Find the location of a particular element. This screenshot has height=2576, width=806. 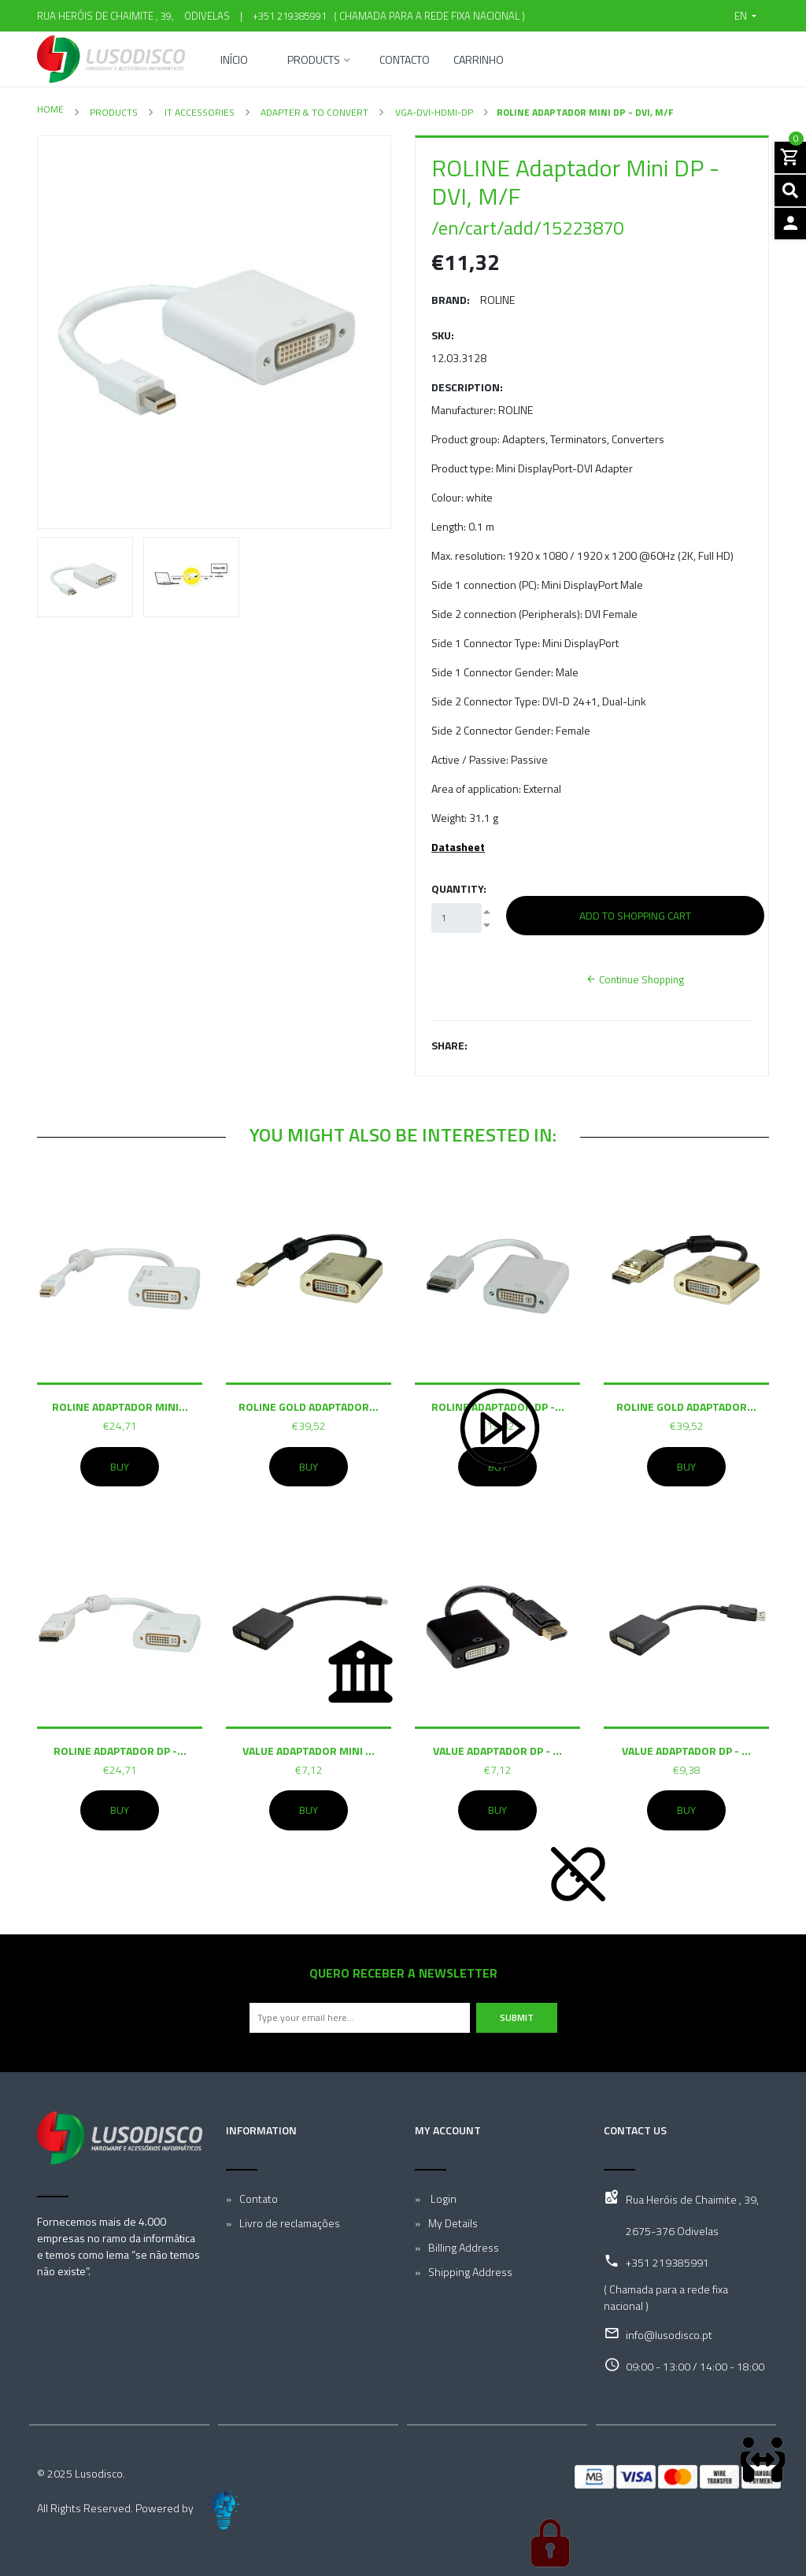

access banking or financial services is located at coordinates (360, 1671).